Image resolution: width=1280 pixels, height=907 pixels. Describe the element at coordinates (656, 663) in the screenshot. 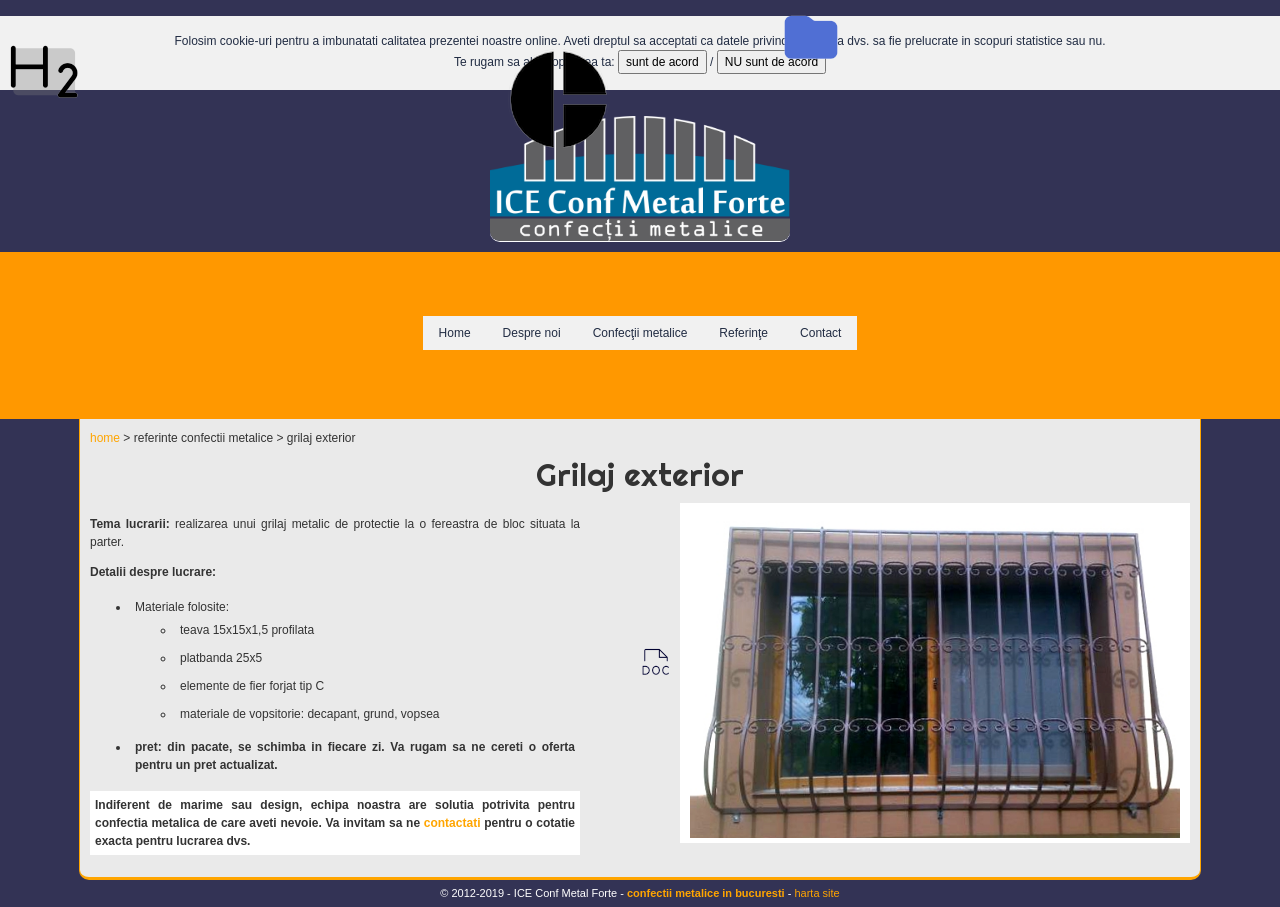

I see `open a document file` at that location.